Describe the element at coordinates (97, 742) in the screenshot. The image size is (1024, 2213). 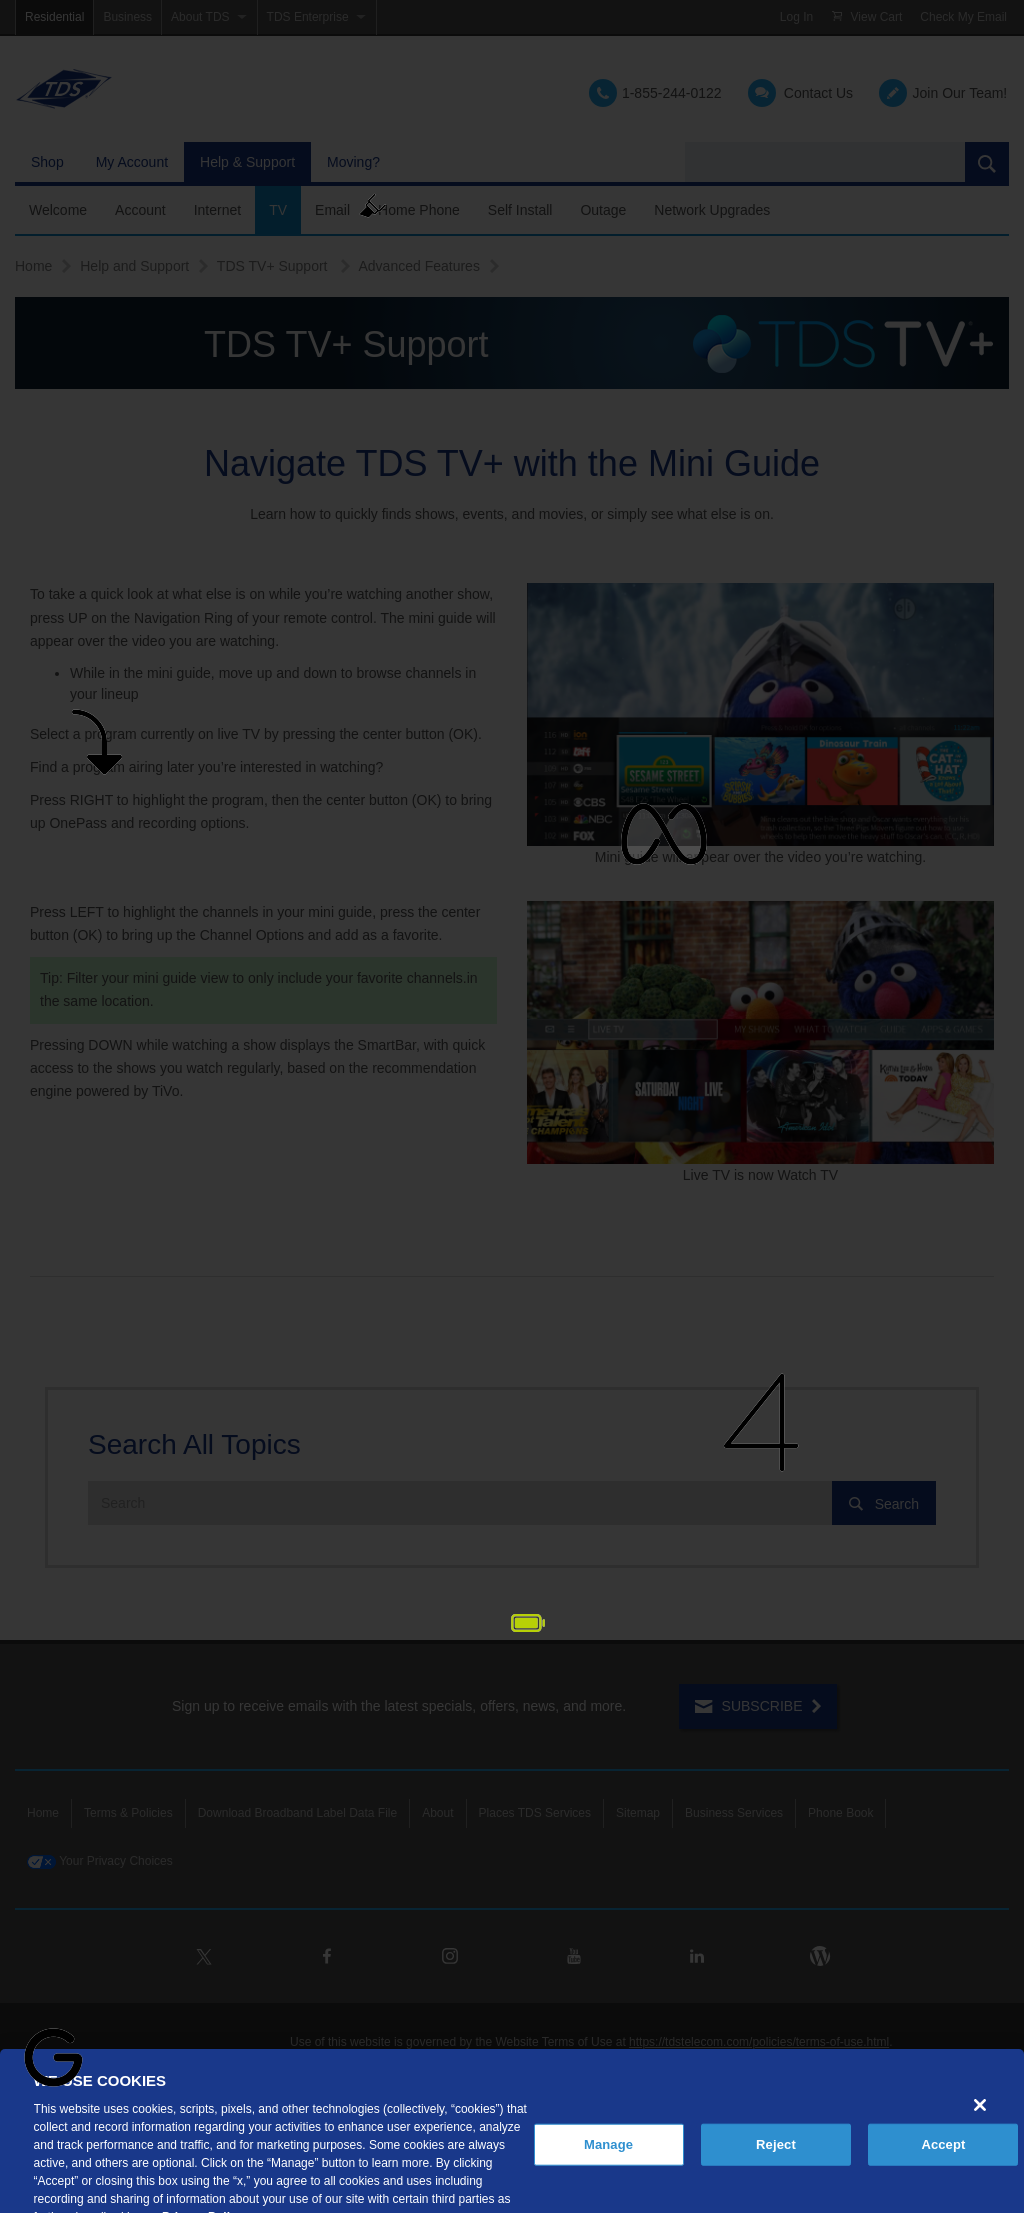
I see `navigate to the next item below` at that location.